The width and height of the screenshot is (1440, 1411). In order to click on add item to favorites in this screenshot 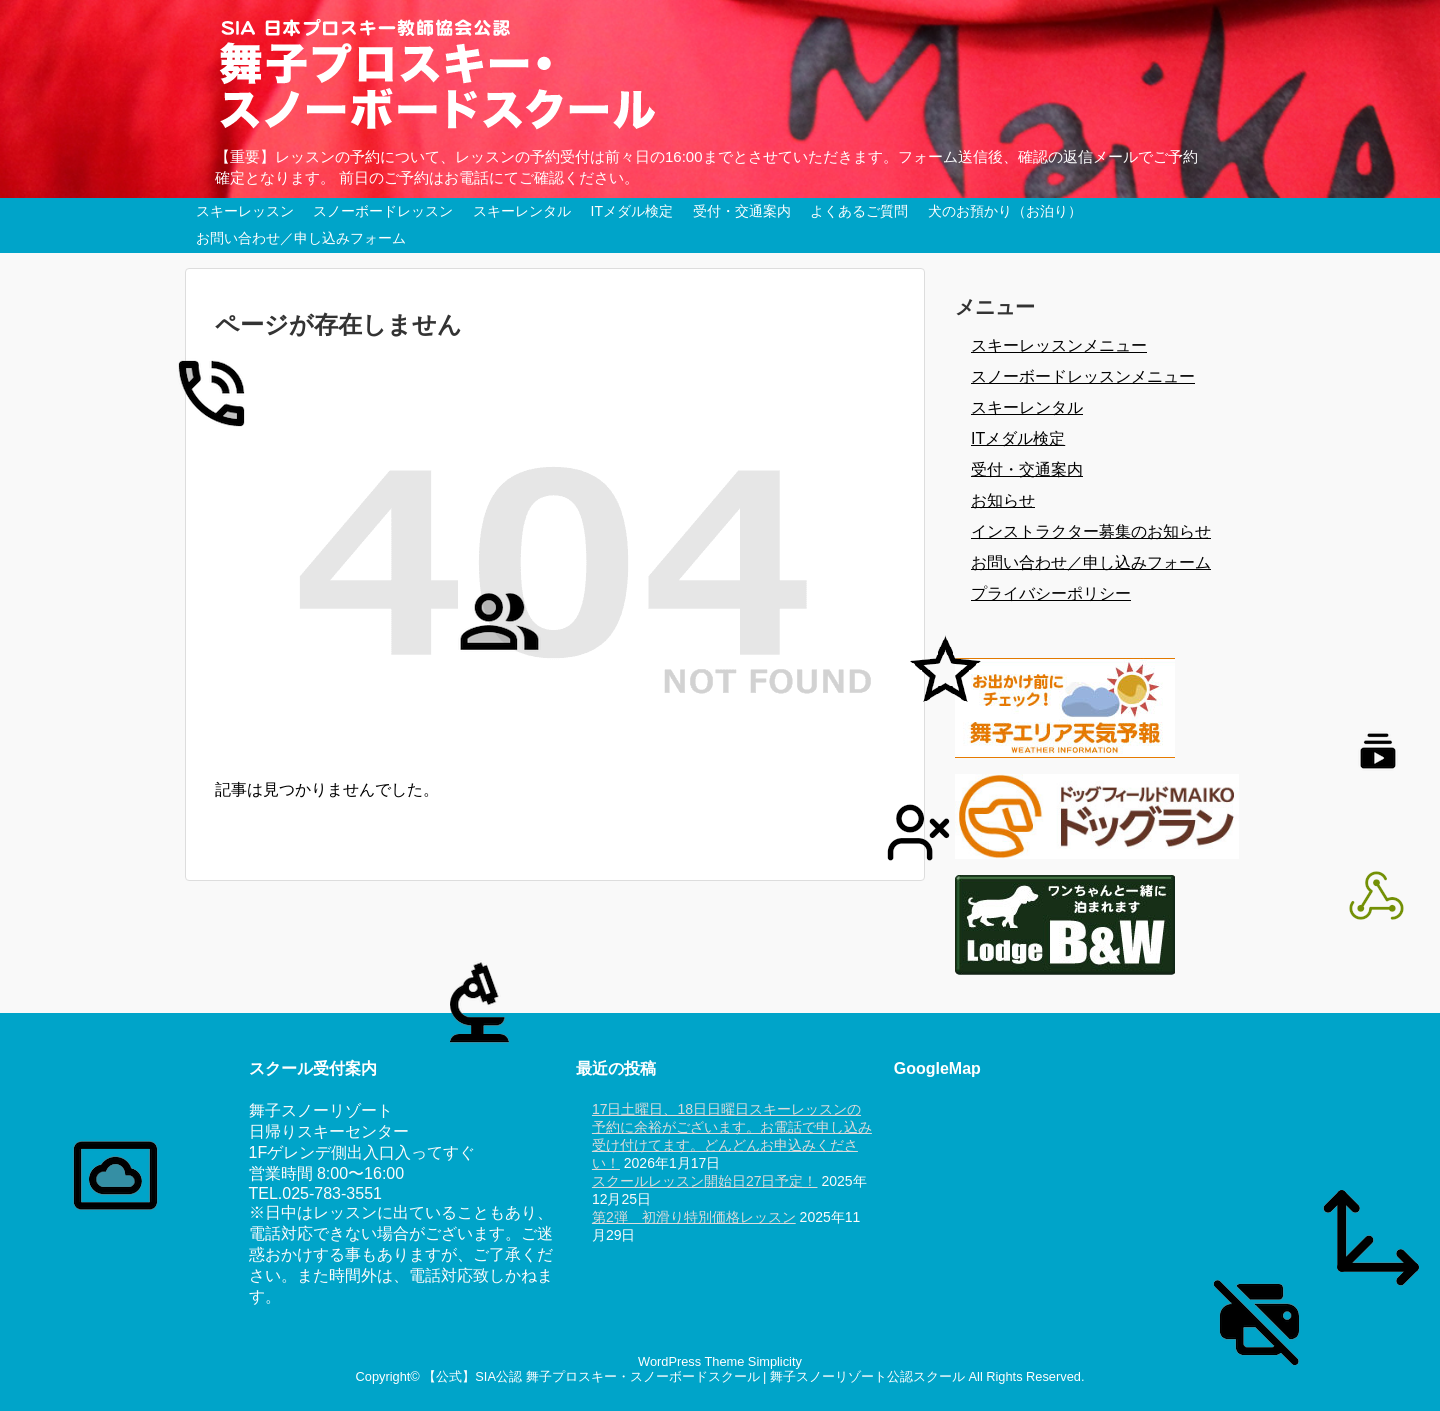, I will do `click(945, 670)`.